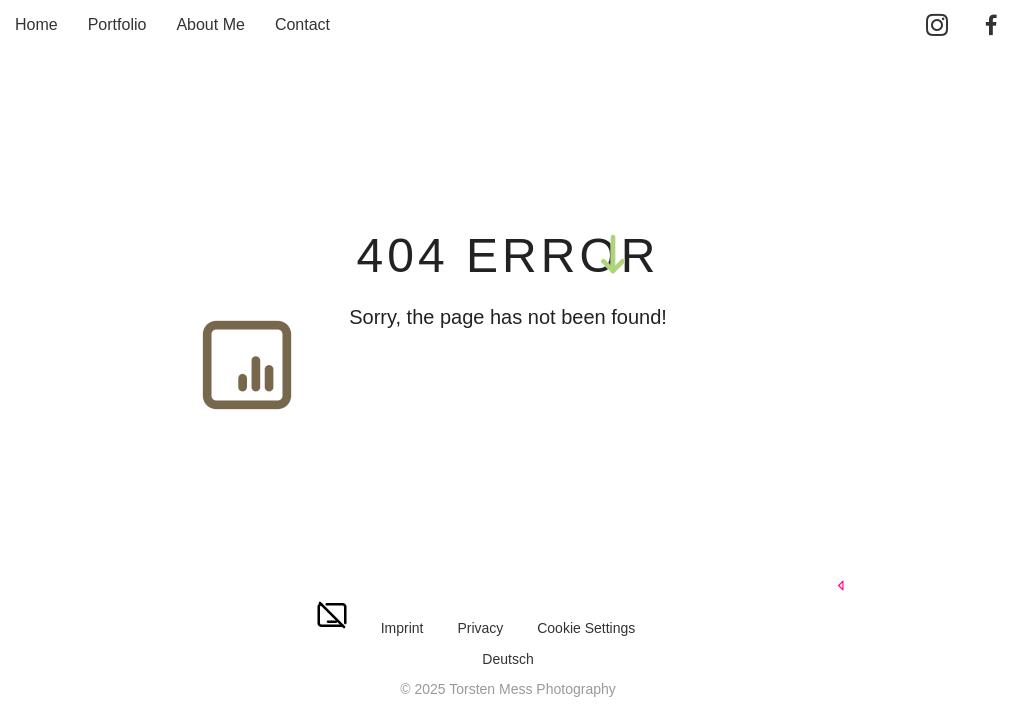  What do you see at coordinates (332, 615) in the screenshot?
I see `iPad is disconnected or unavailable` at bounding box center [332, 615].